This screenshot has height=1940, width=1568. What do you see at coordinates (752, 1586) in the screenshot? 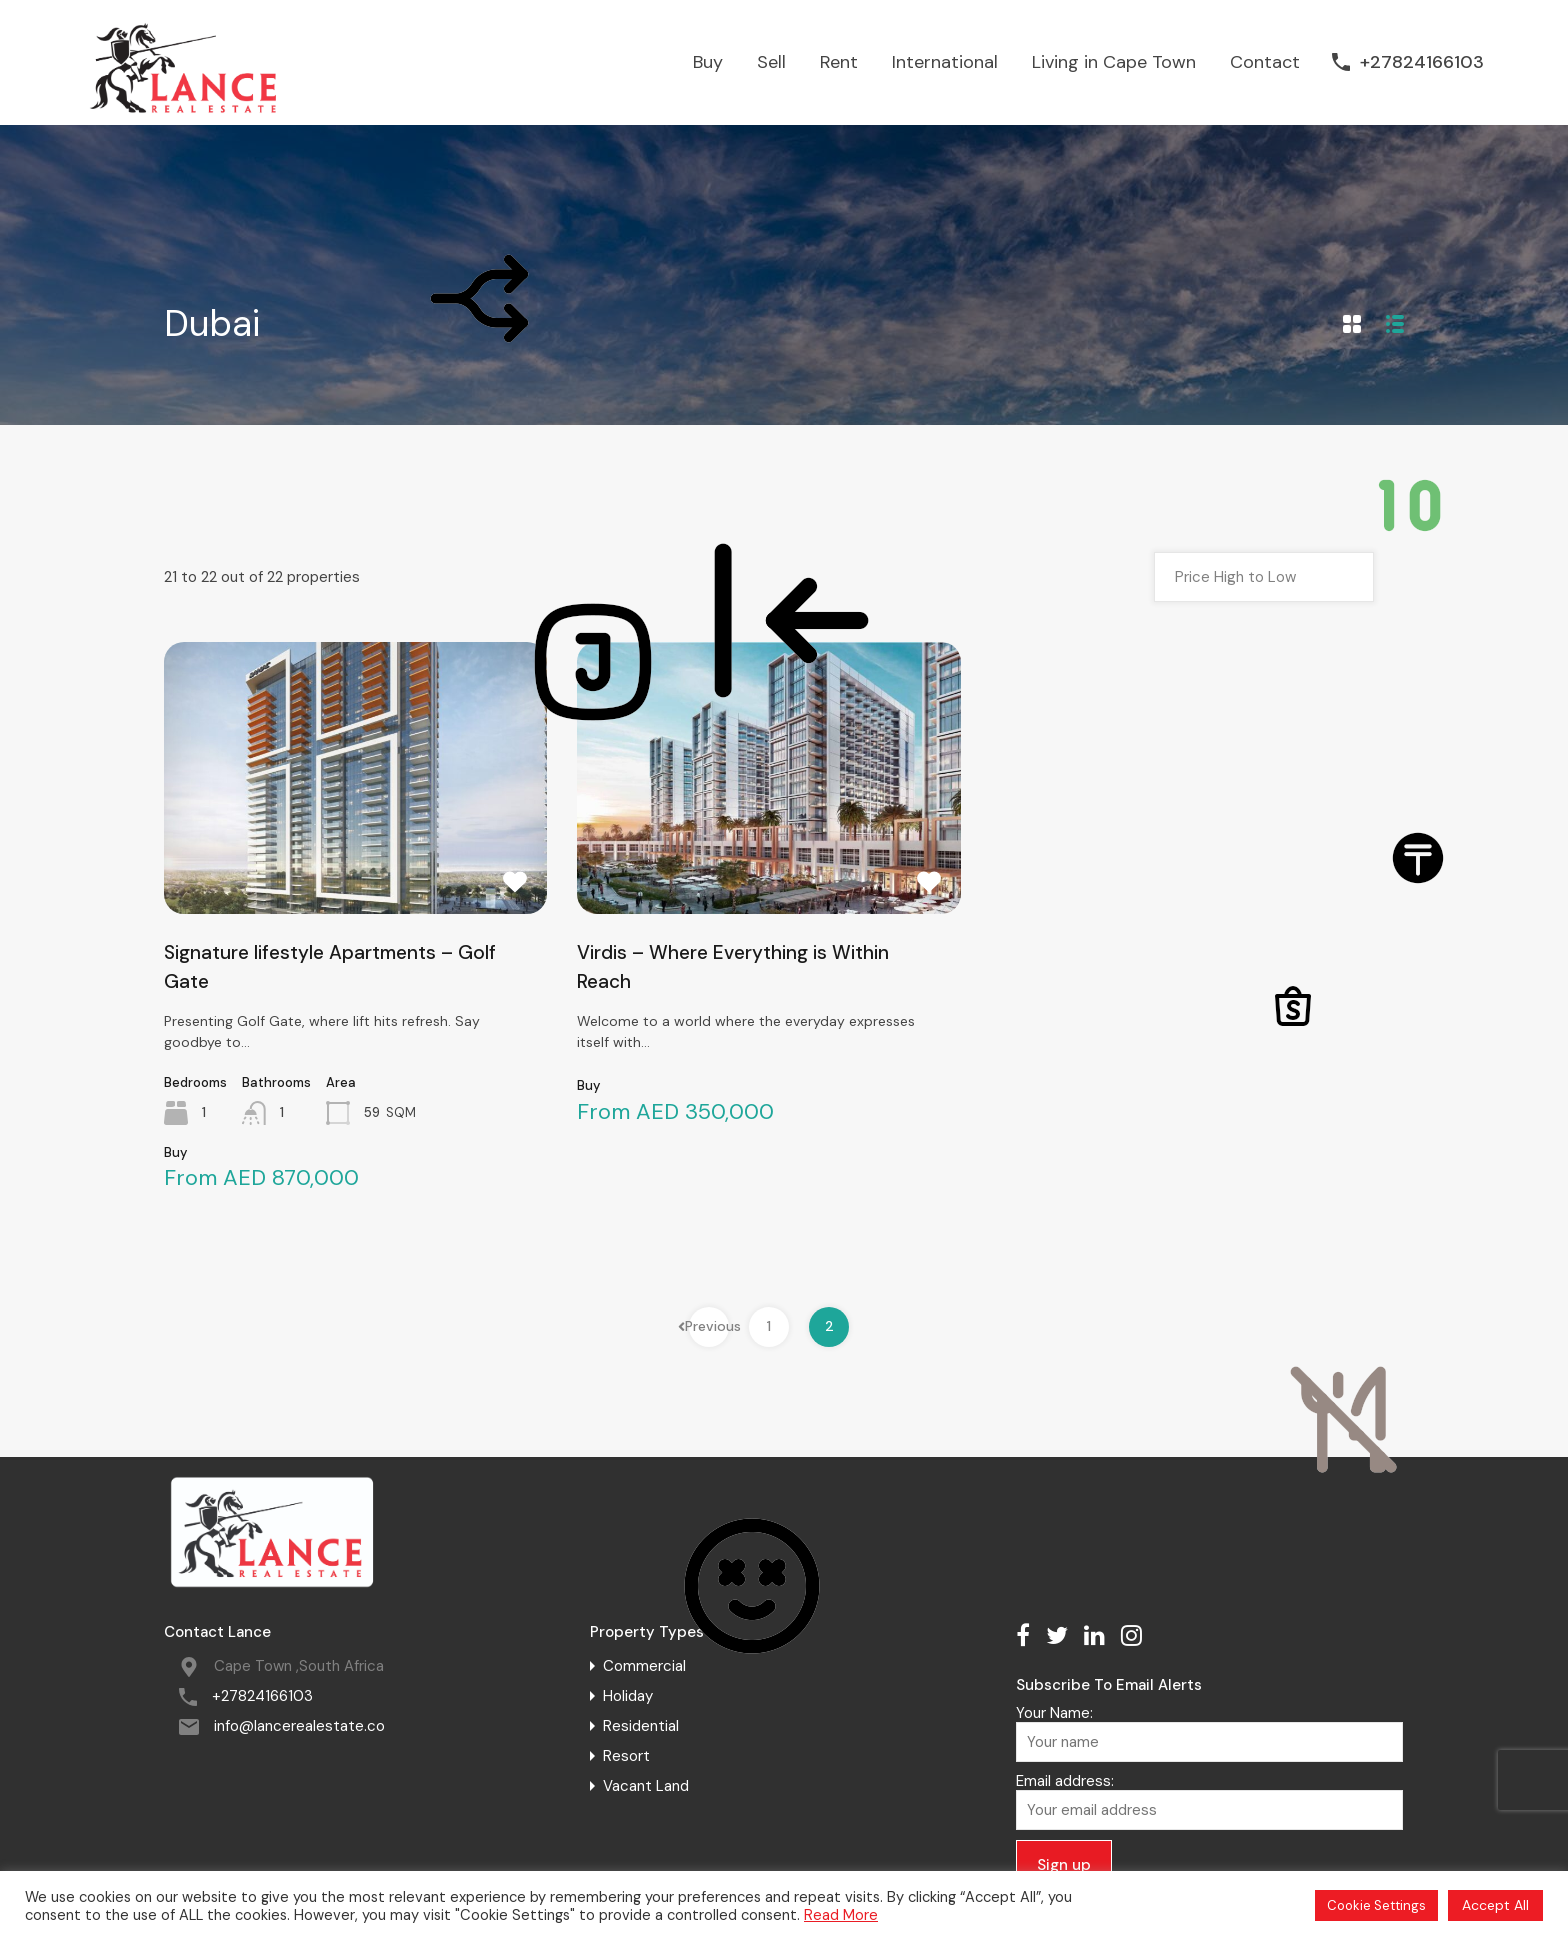
I see `indicates a dizzy or dazed state` at bounding box center [752, 1586].